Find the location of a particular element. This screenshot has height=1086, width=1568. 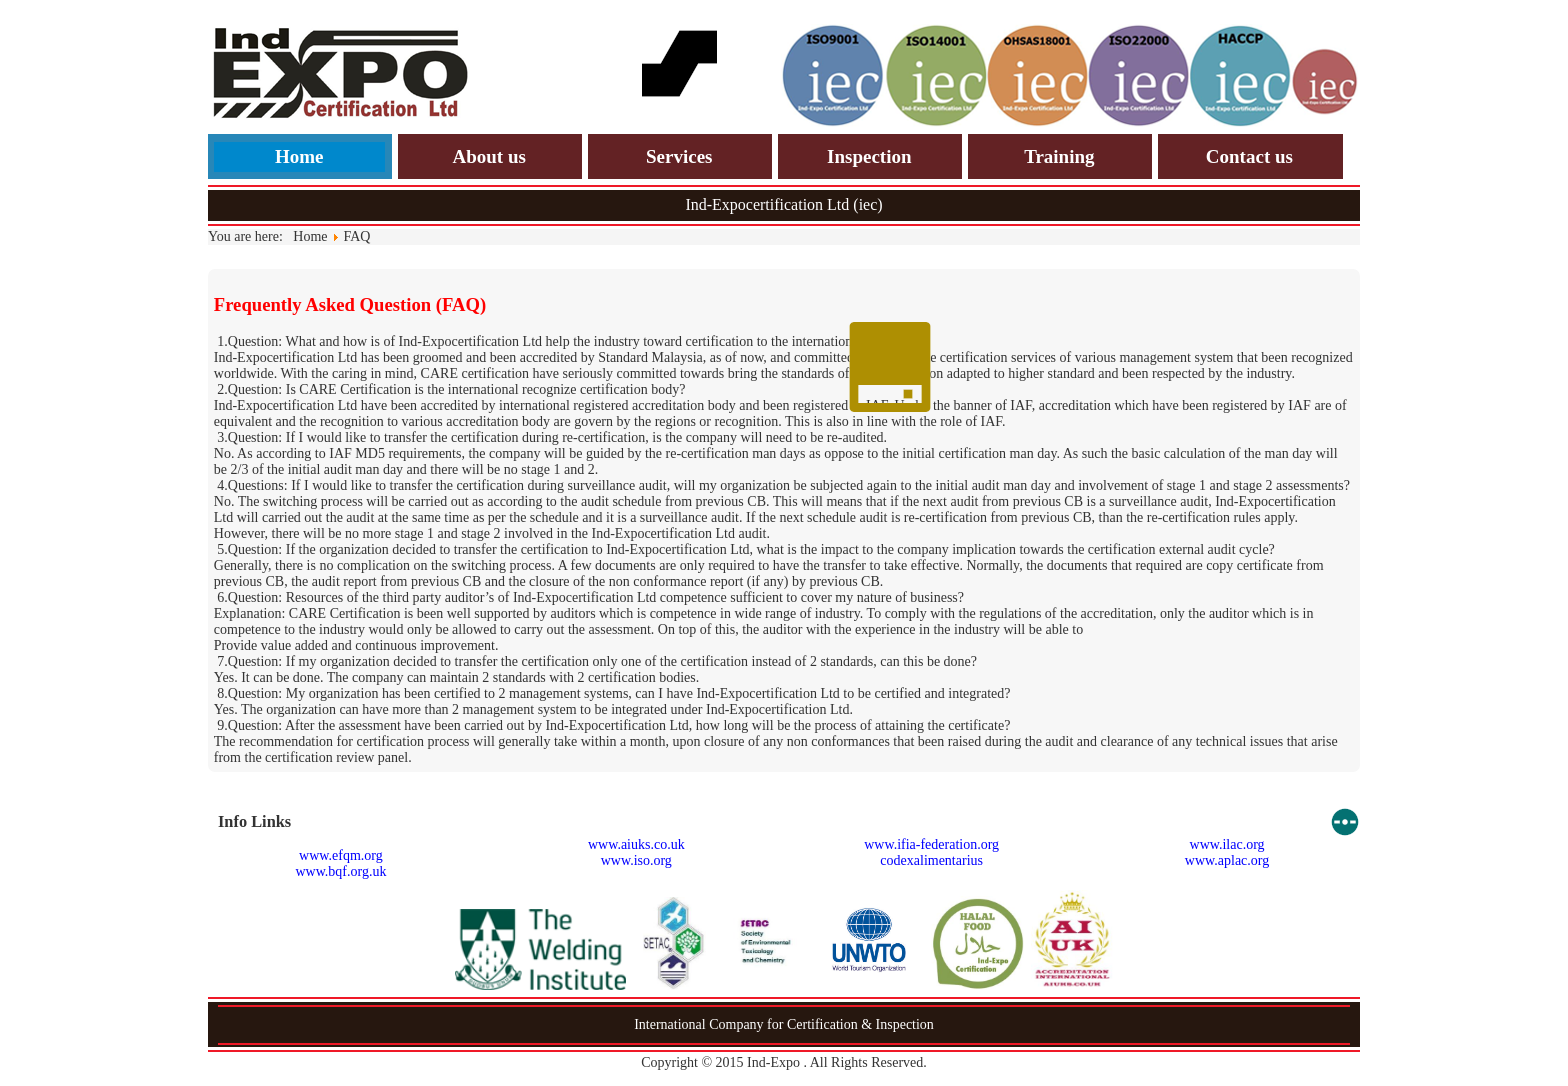

access storage or hard drive settings is located at coordinates (890, 367).